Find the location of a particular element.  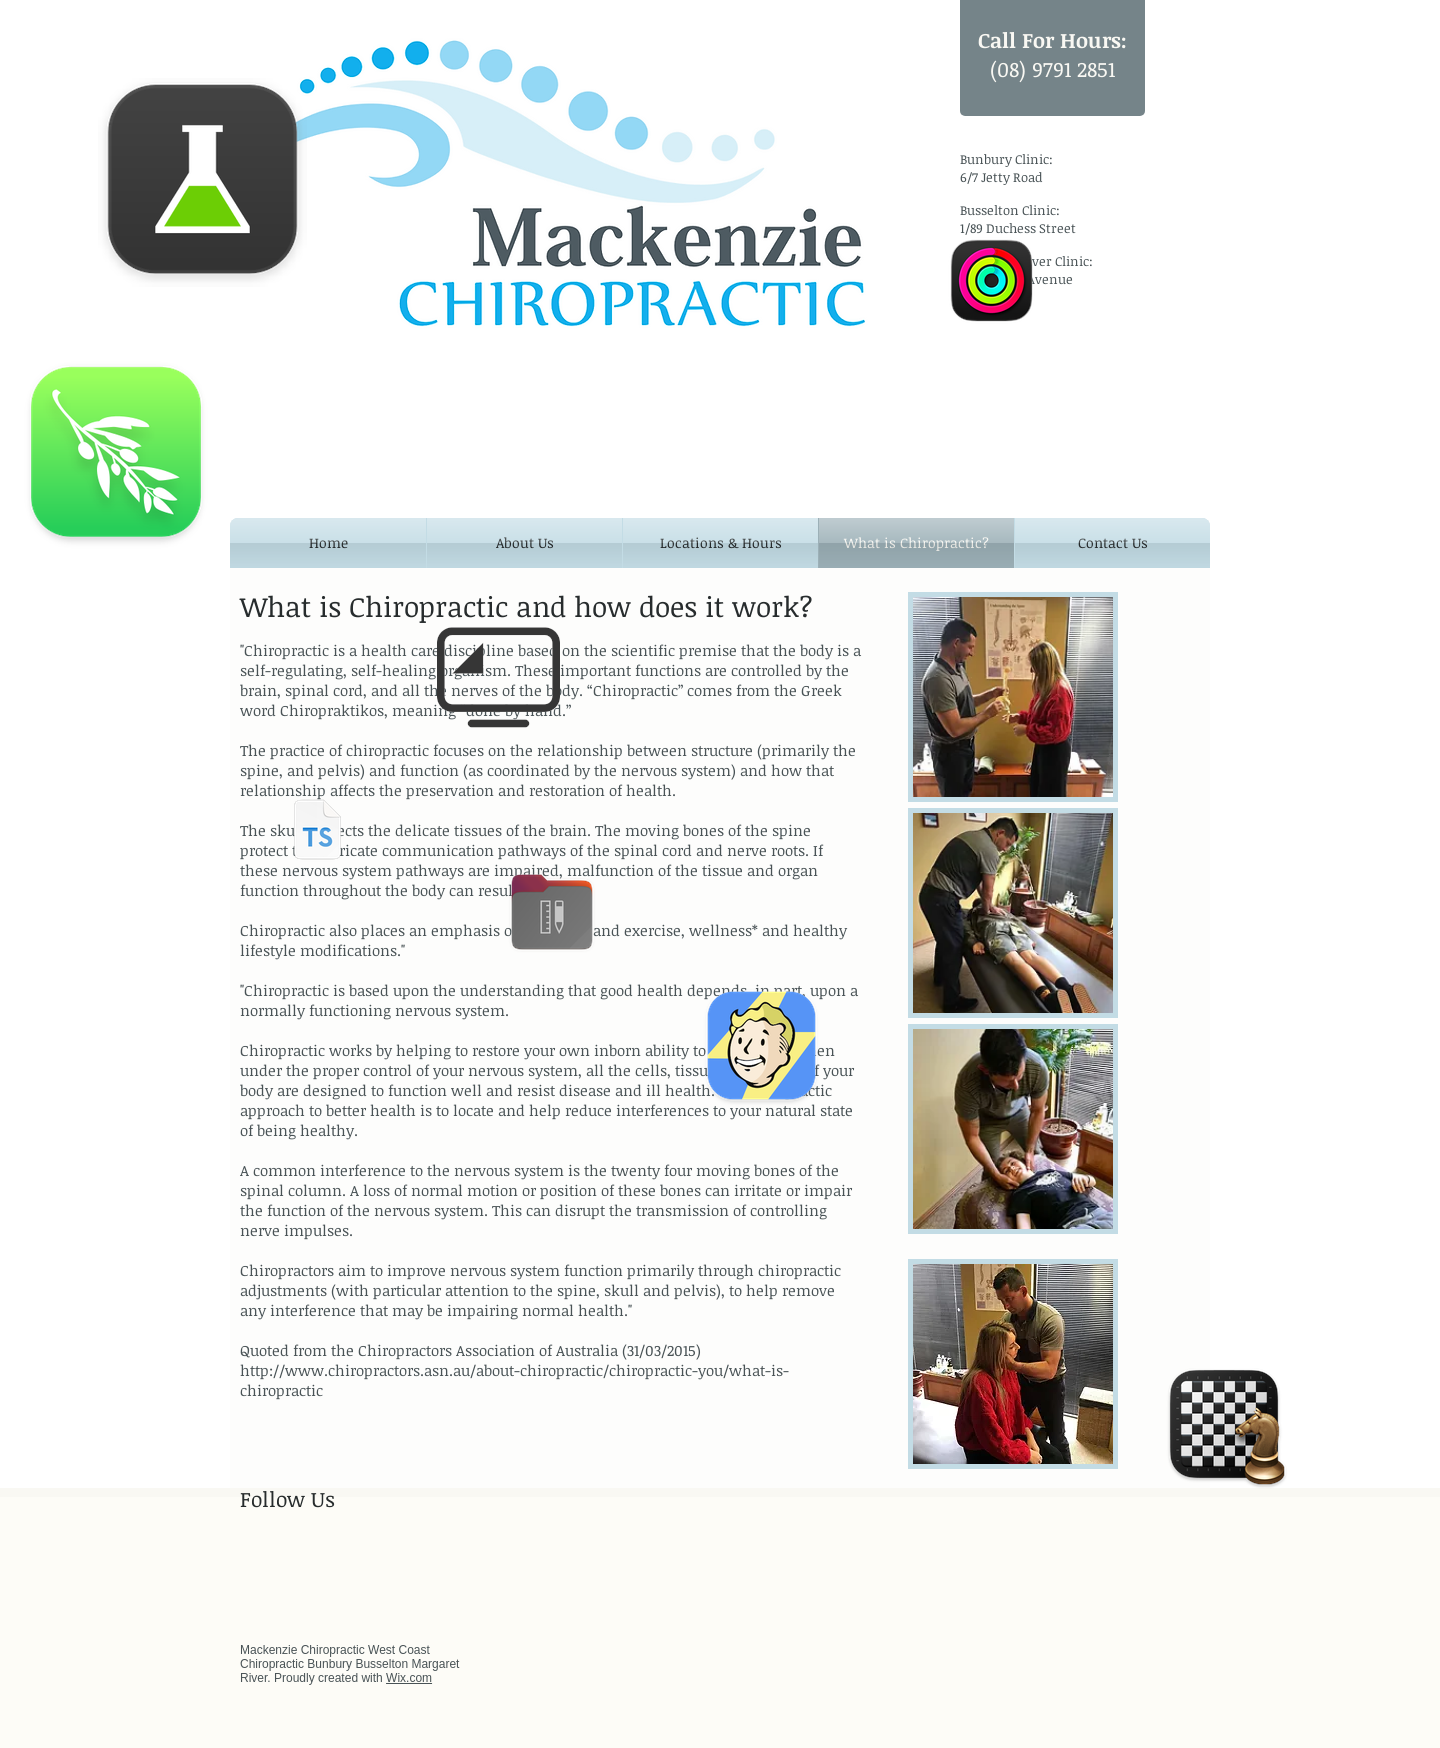

open the Fitness app is located at coordinates (991, 280).